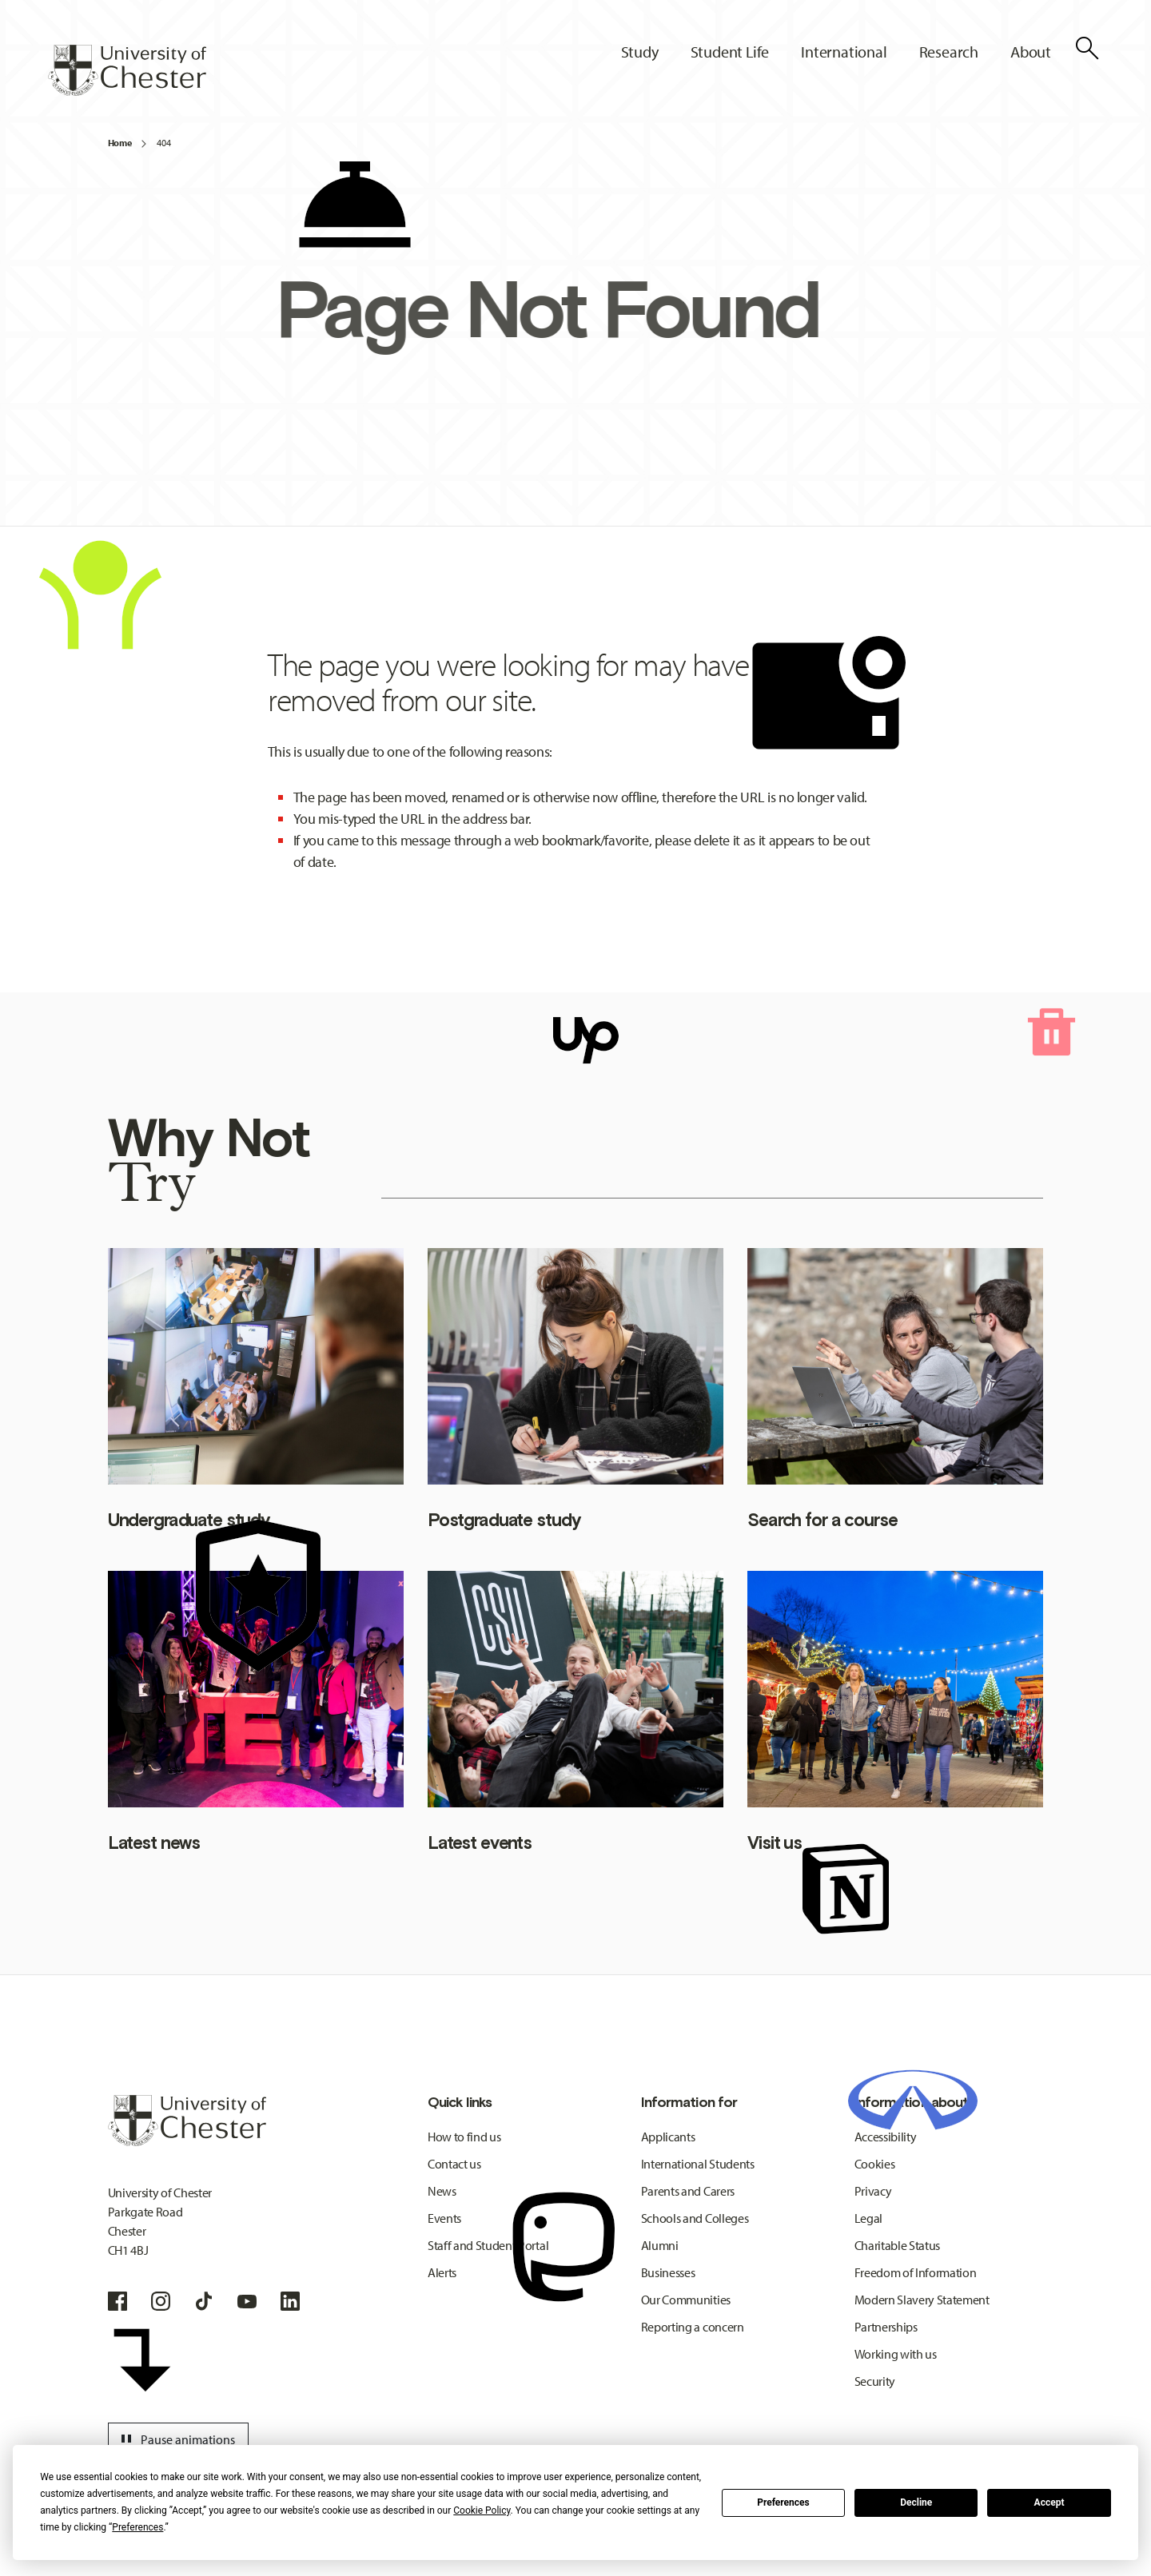  Describe the element at coordinates (141, 2356) in the screenshot. I see `indicates a right-then-down navigation path` at that location.